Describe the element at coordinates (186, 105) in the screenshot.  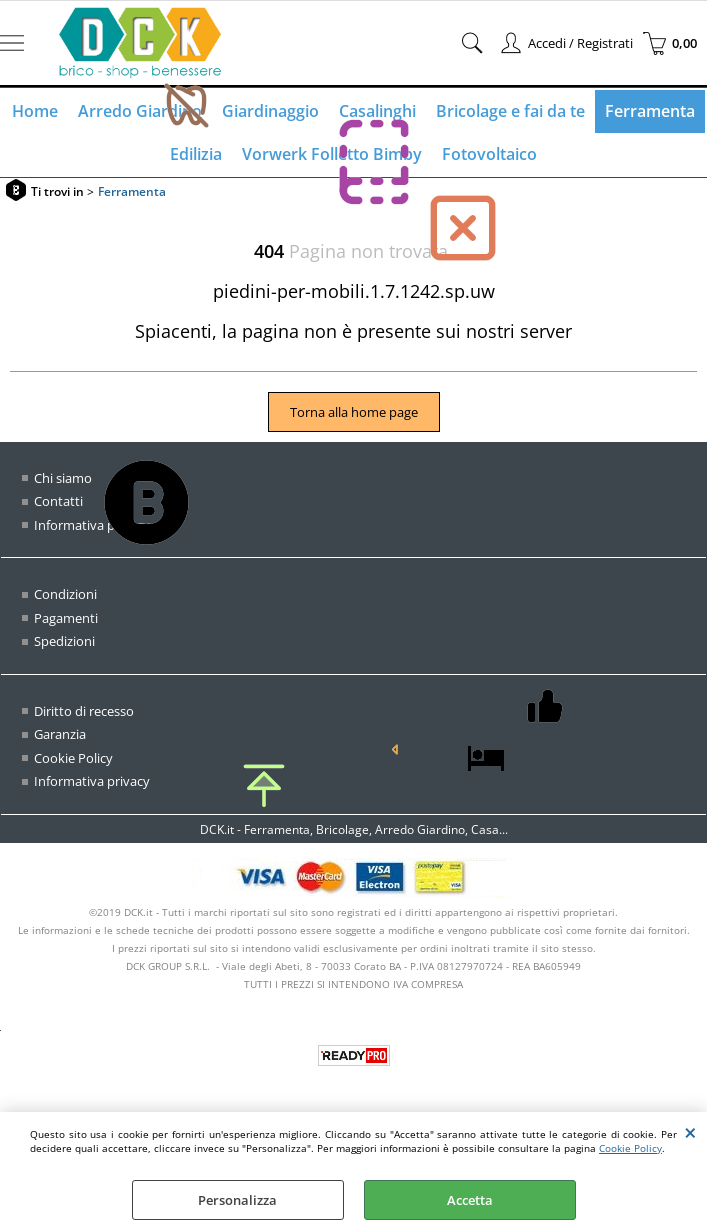
I see `dental services unavailable` at that location.